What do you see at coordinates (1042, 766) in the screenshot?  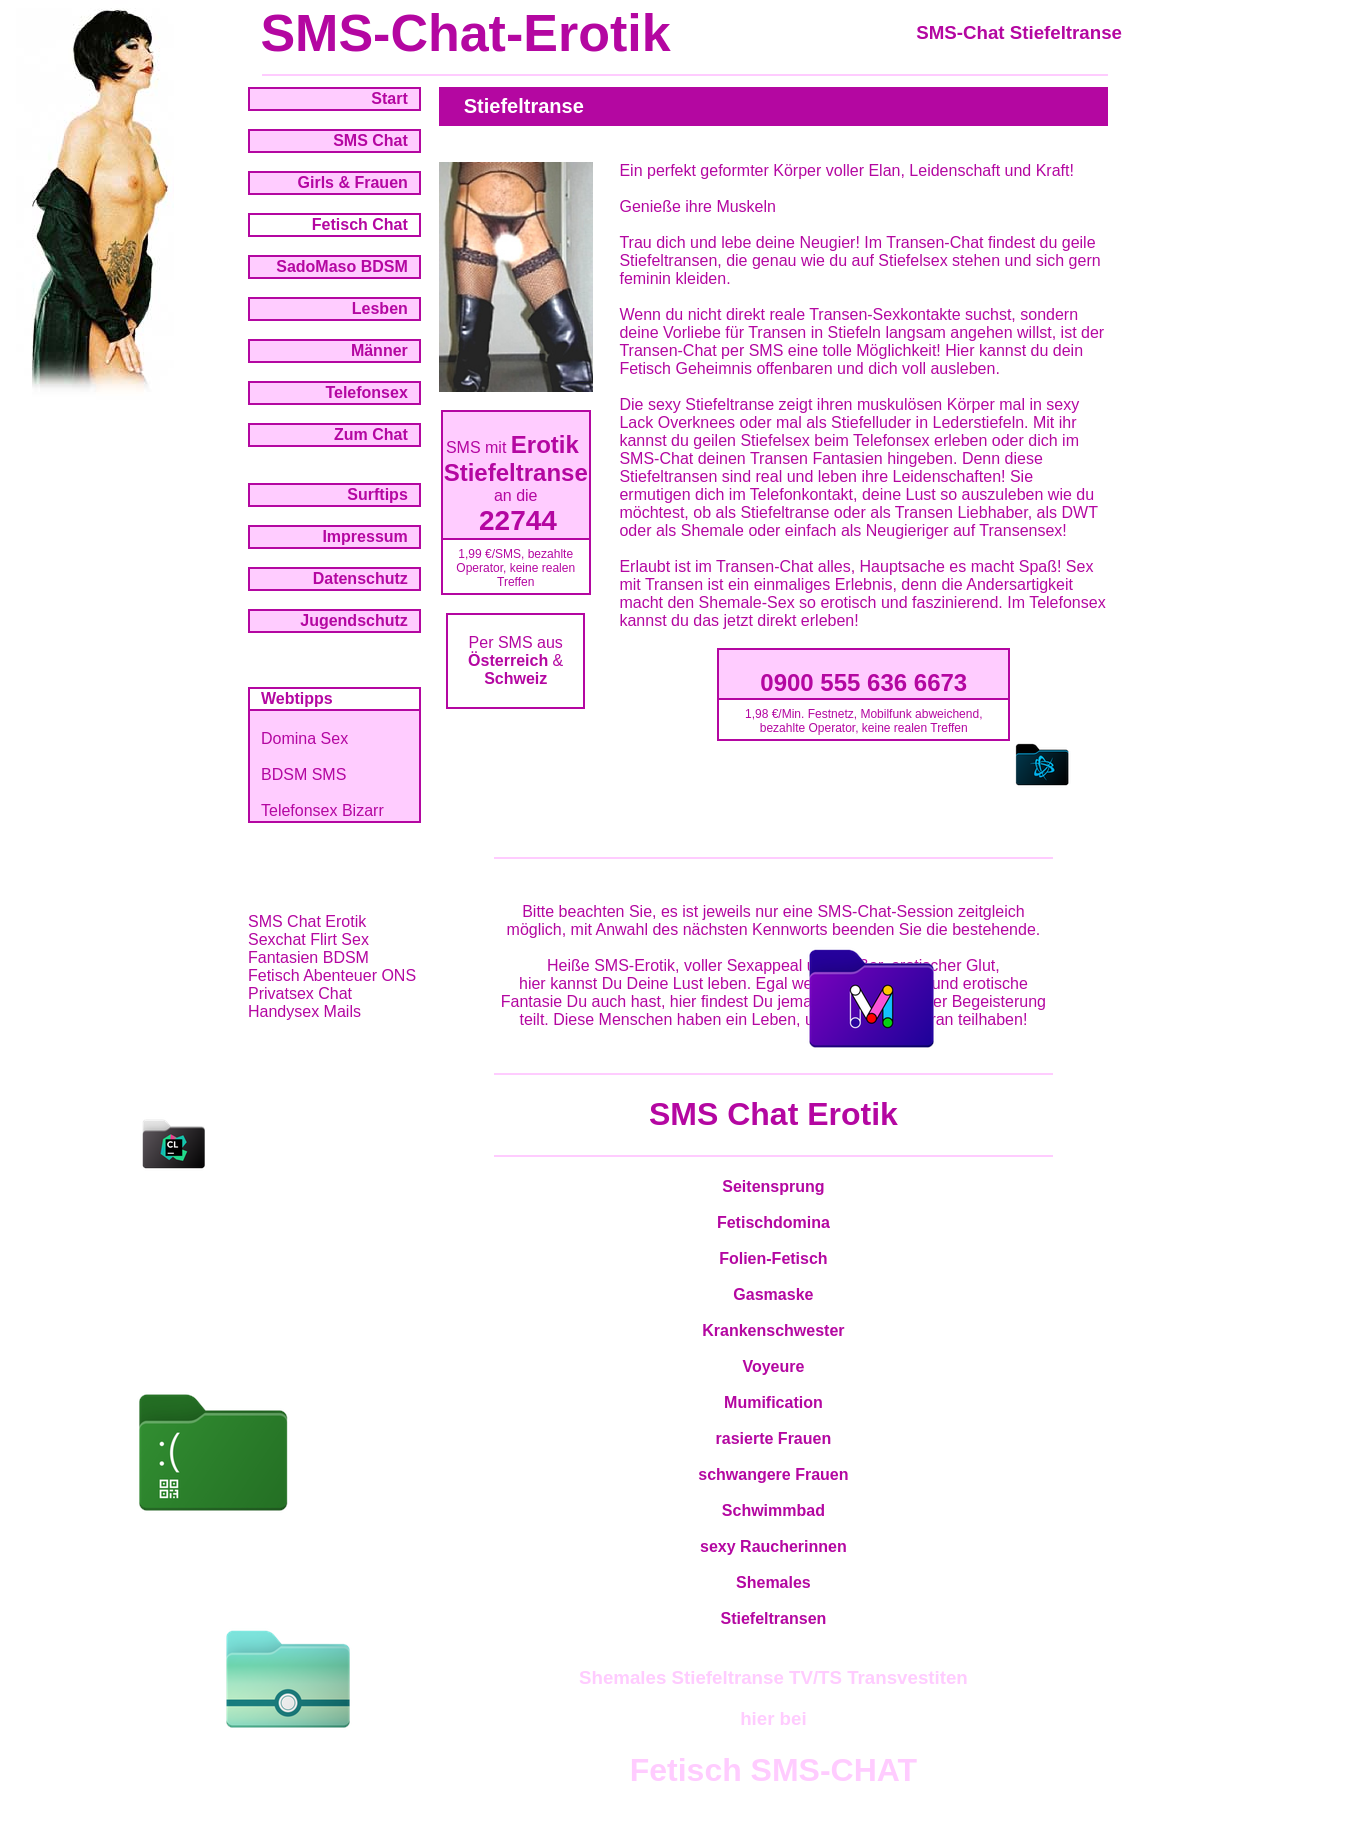 I see `open your Battle.net games folder` at bounding box center [1042, 766].